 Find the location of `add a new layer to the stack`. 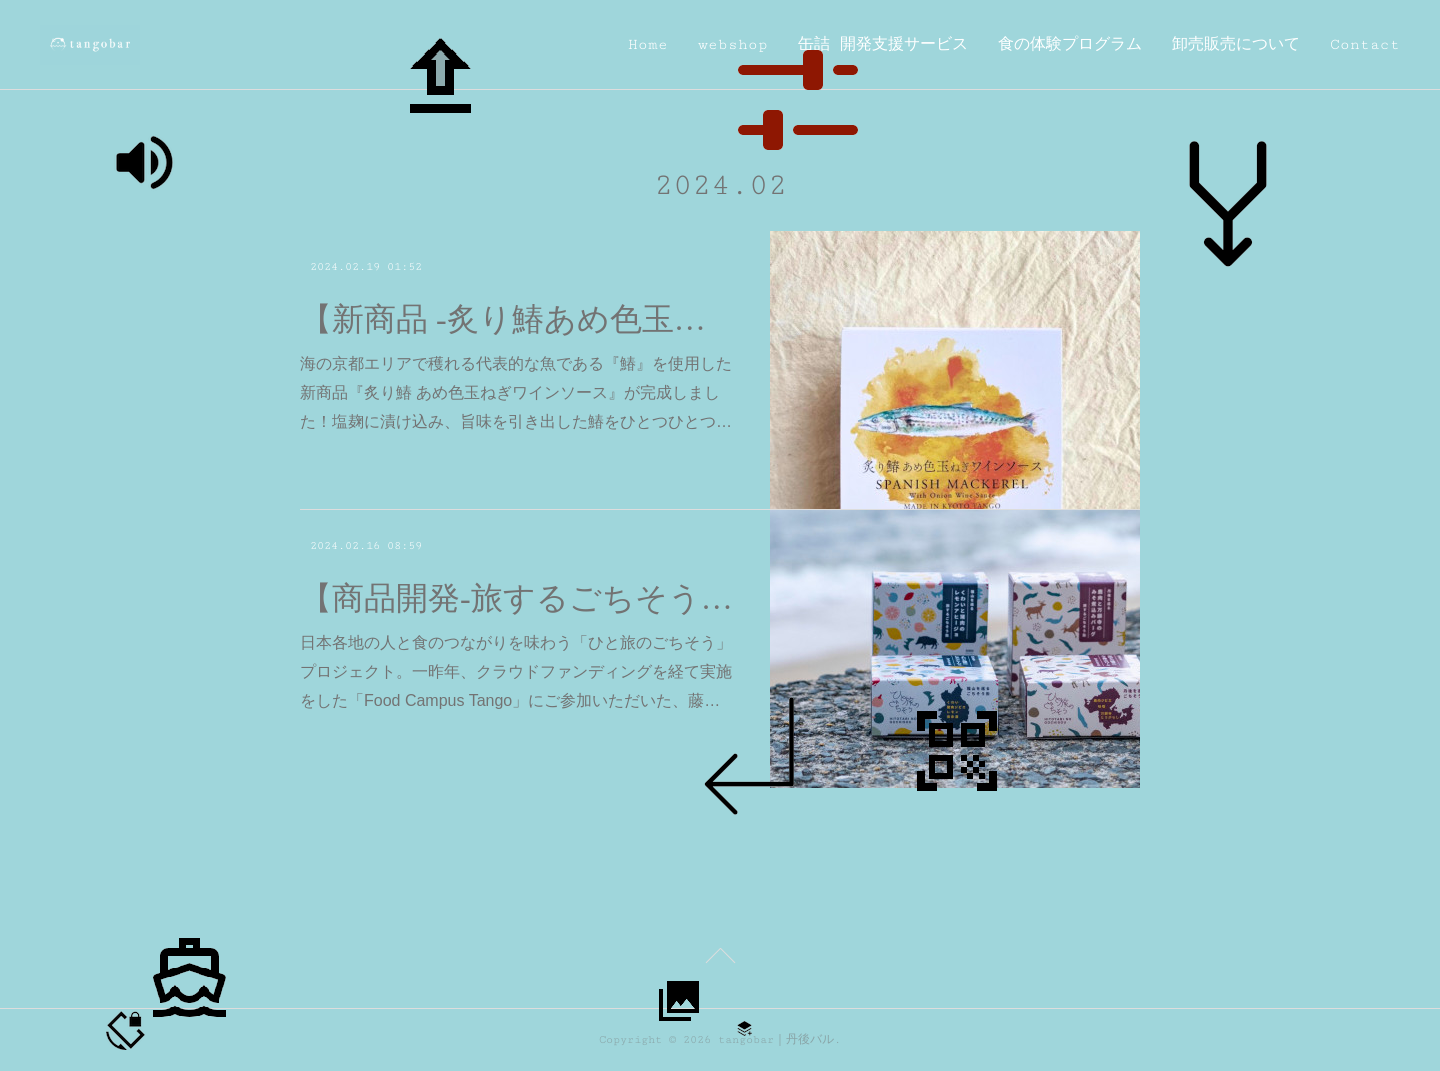

add a new layer to the stack is located at coordinates (744, 1028).